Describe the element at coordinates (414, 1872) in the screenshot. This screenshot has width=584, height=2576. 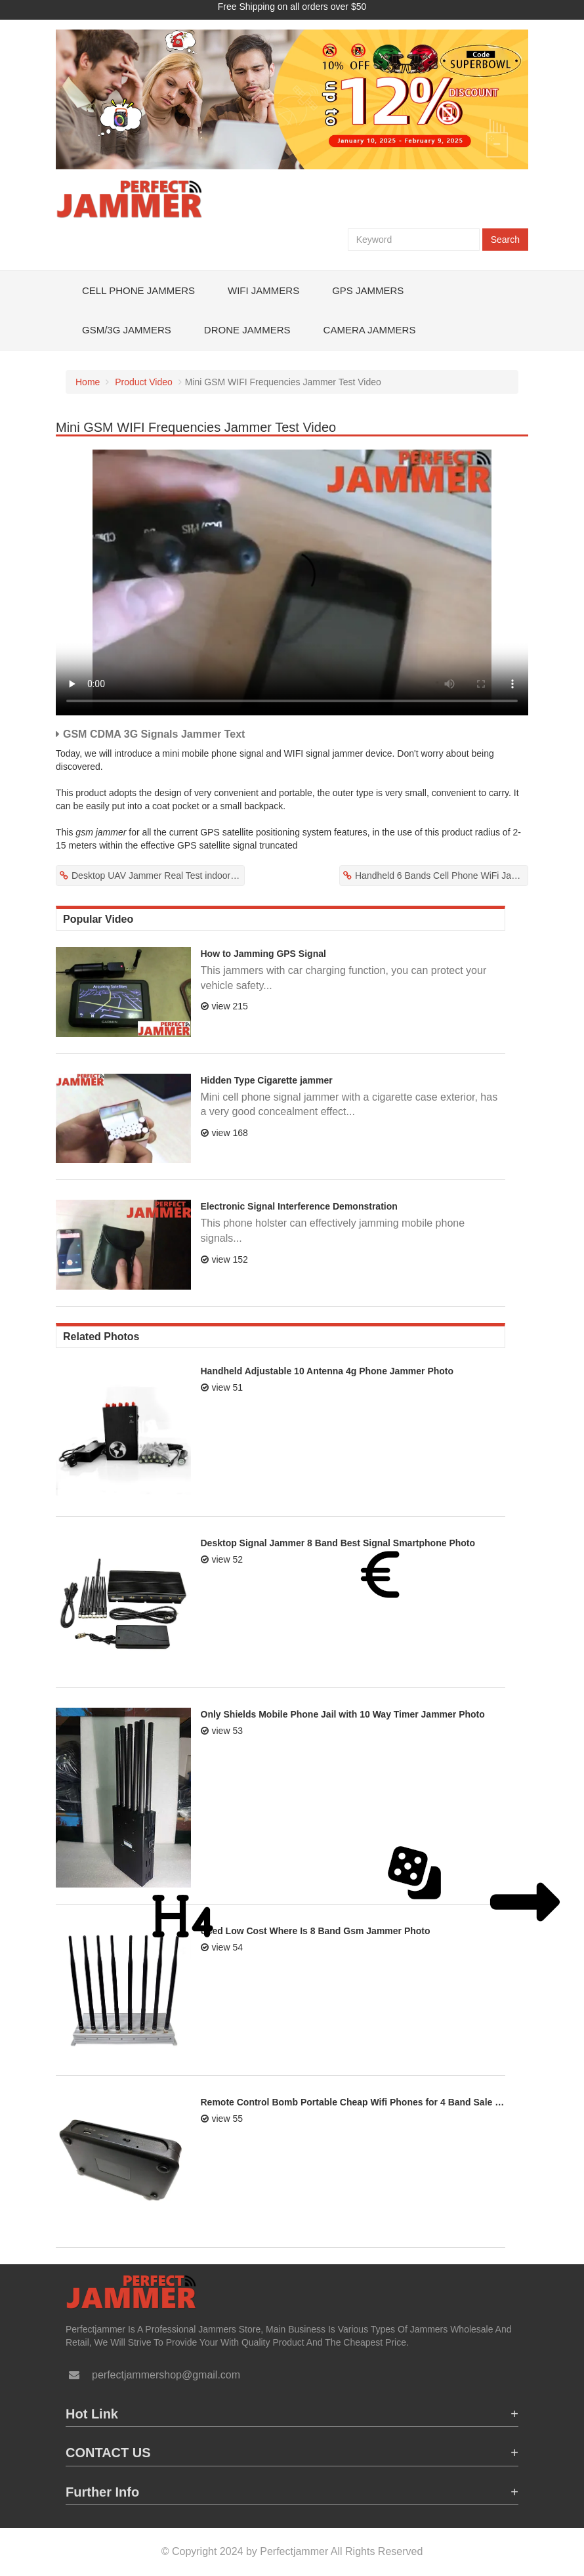
I see `randomize or shuffle content` at that location.